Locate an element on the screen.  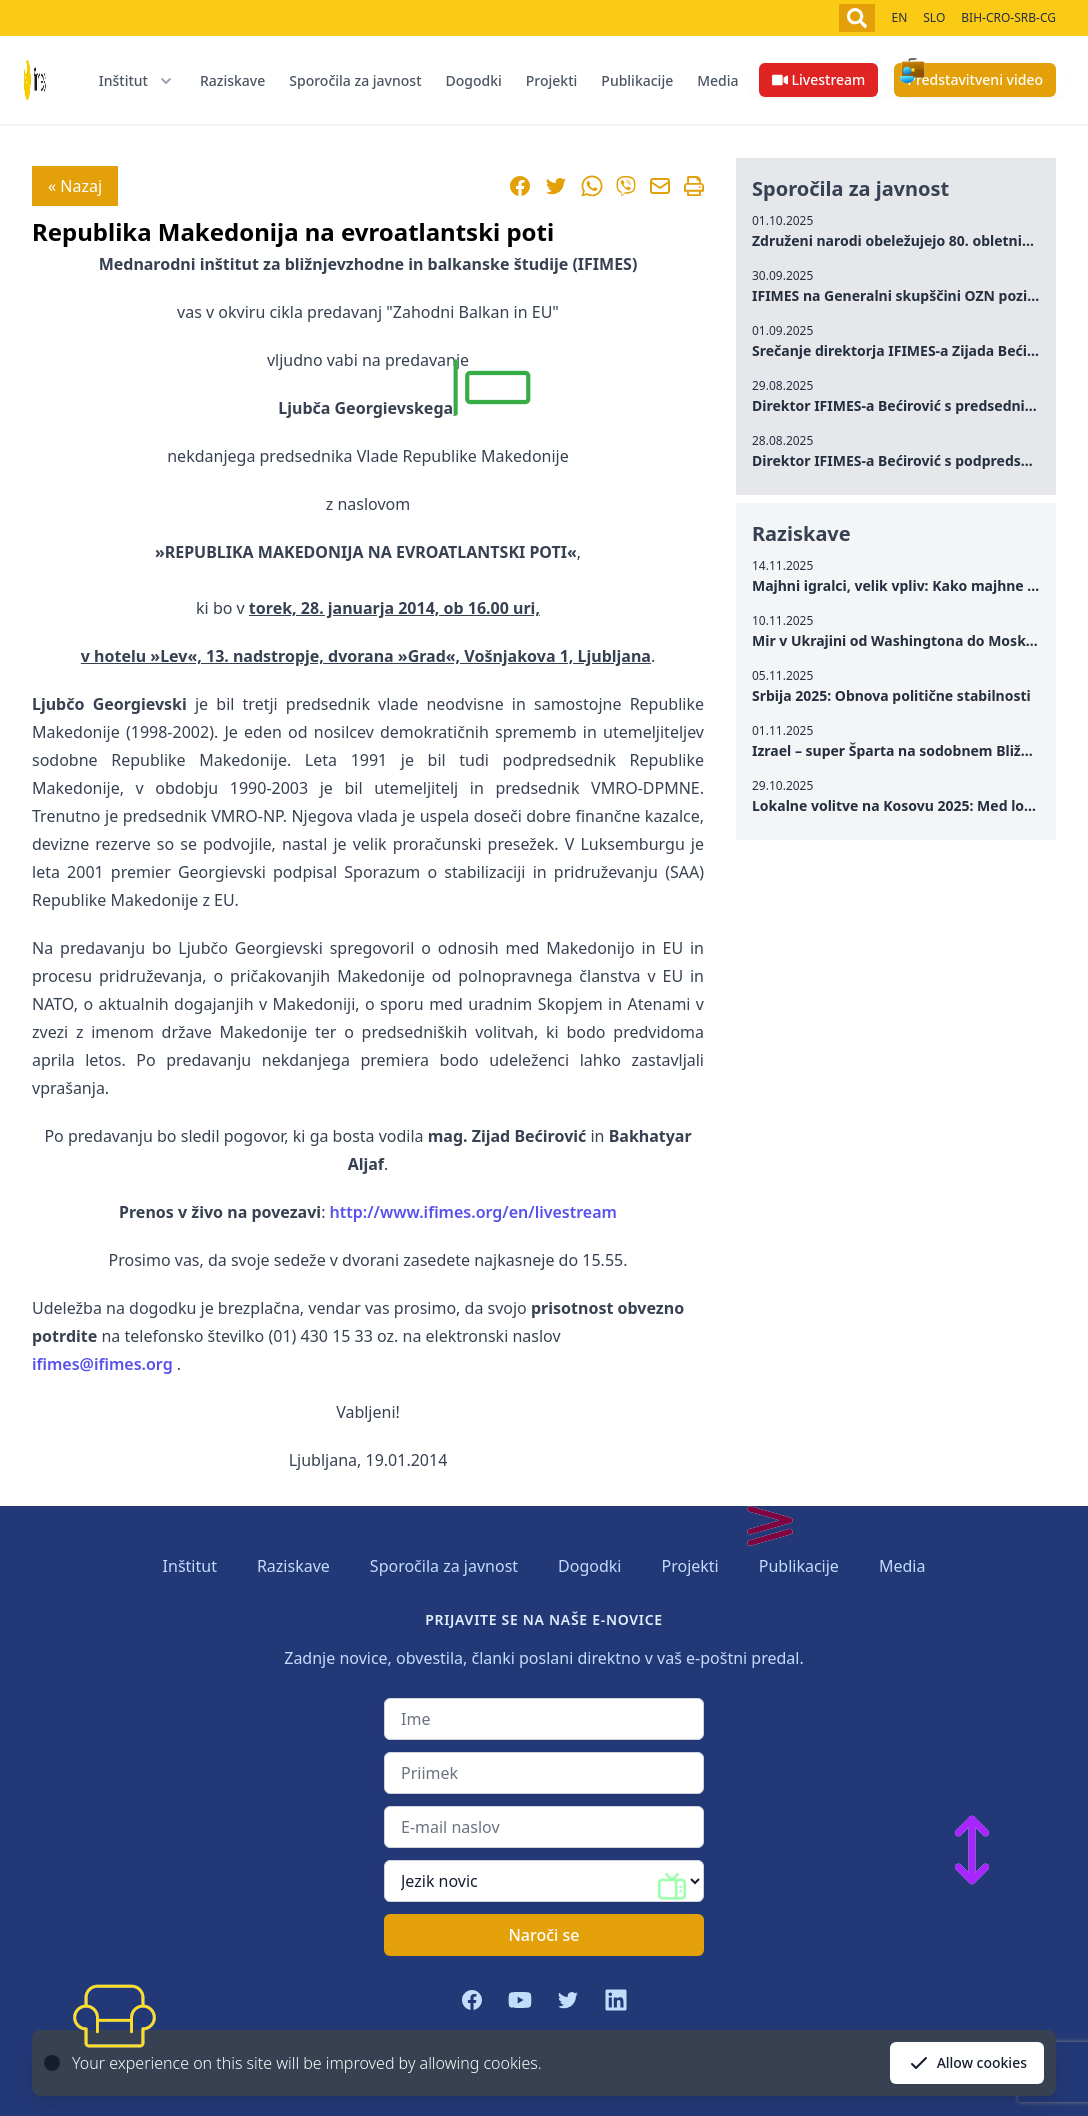
browse furniture or home decor items is located at coordinates (114, 2017).